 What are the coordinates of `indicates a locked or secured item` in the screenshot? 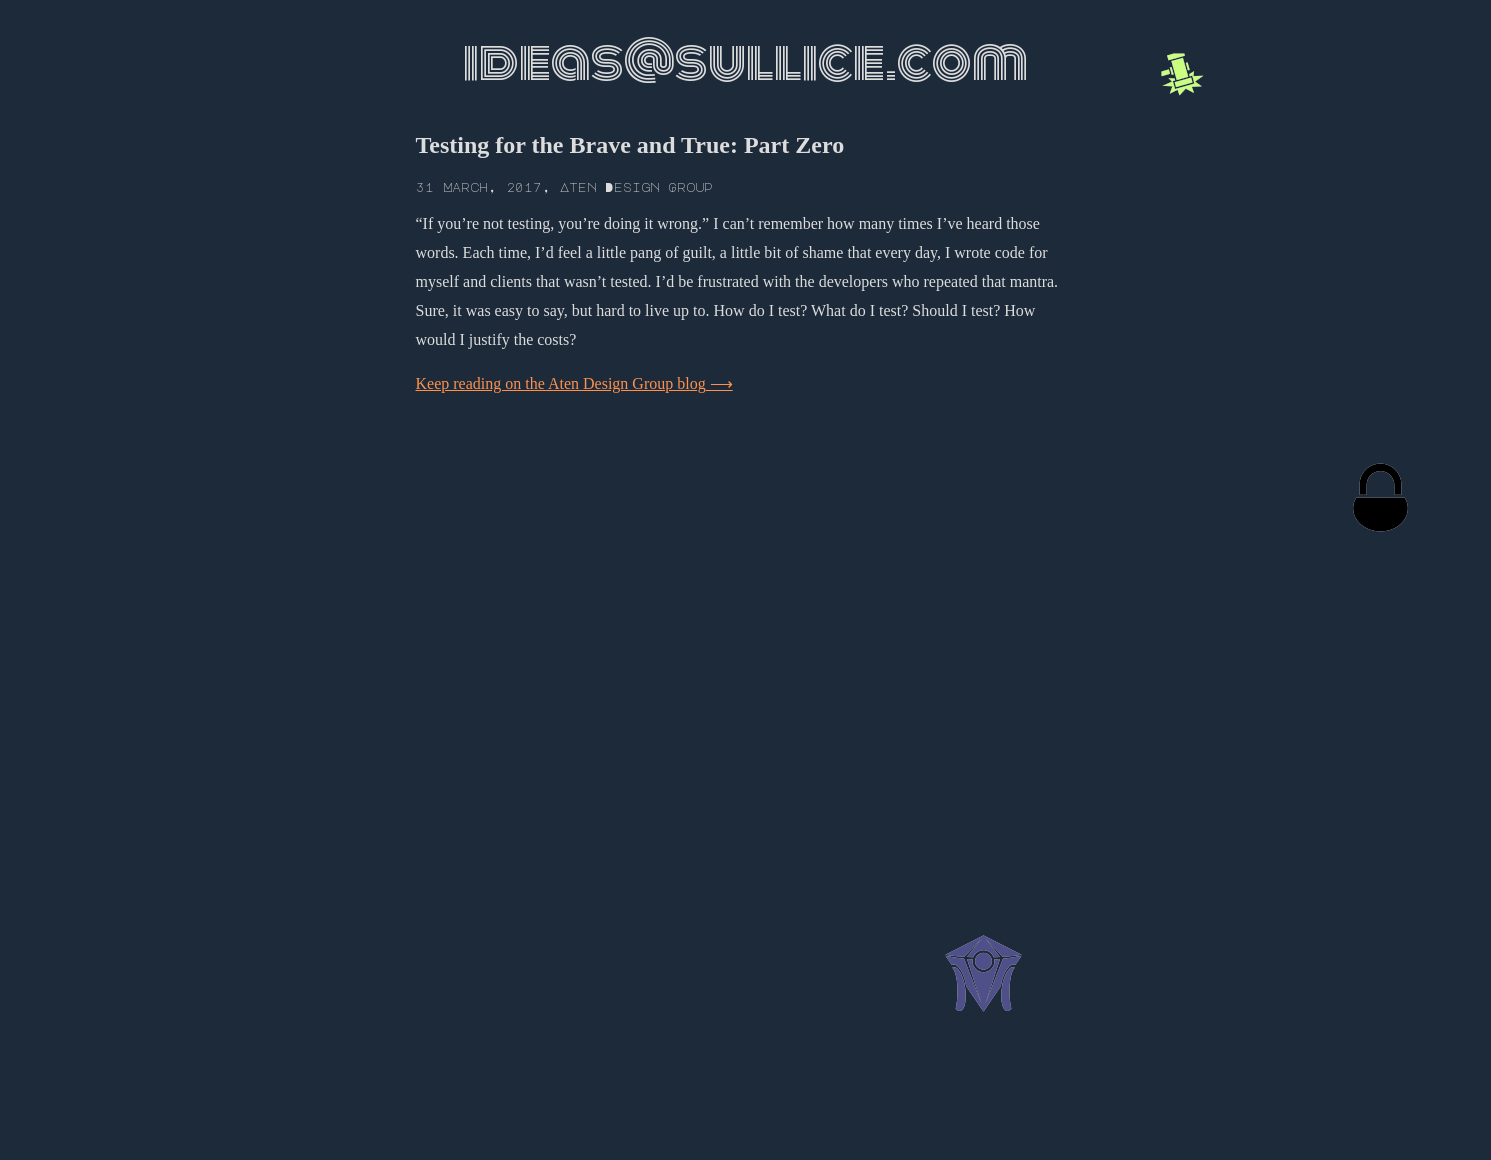 It's located at (1380, 497).